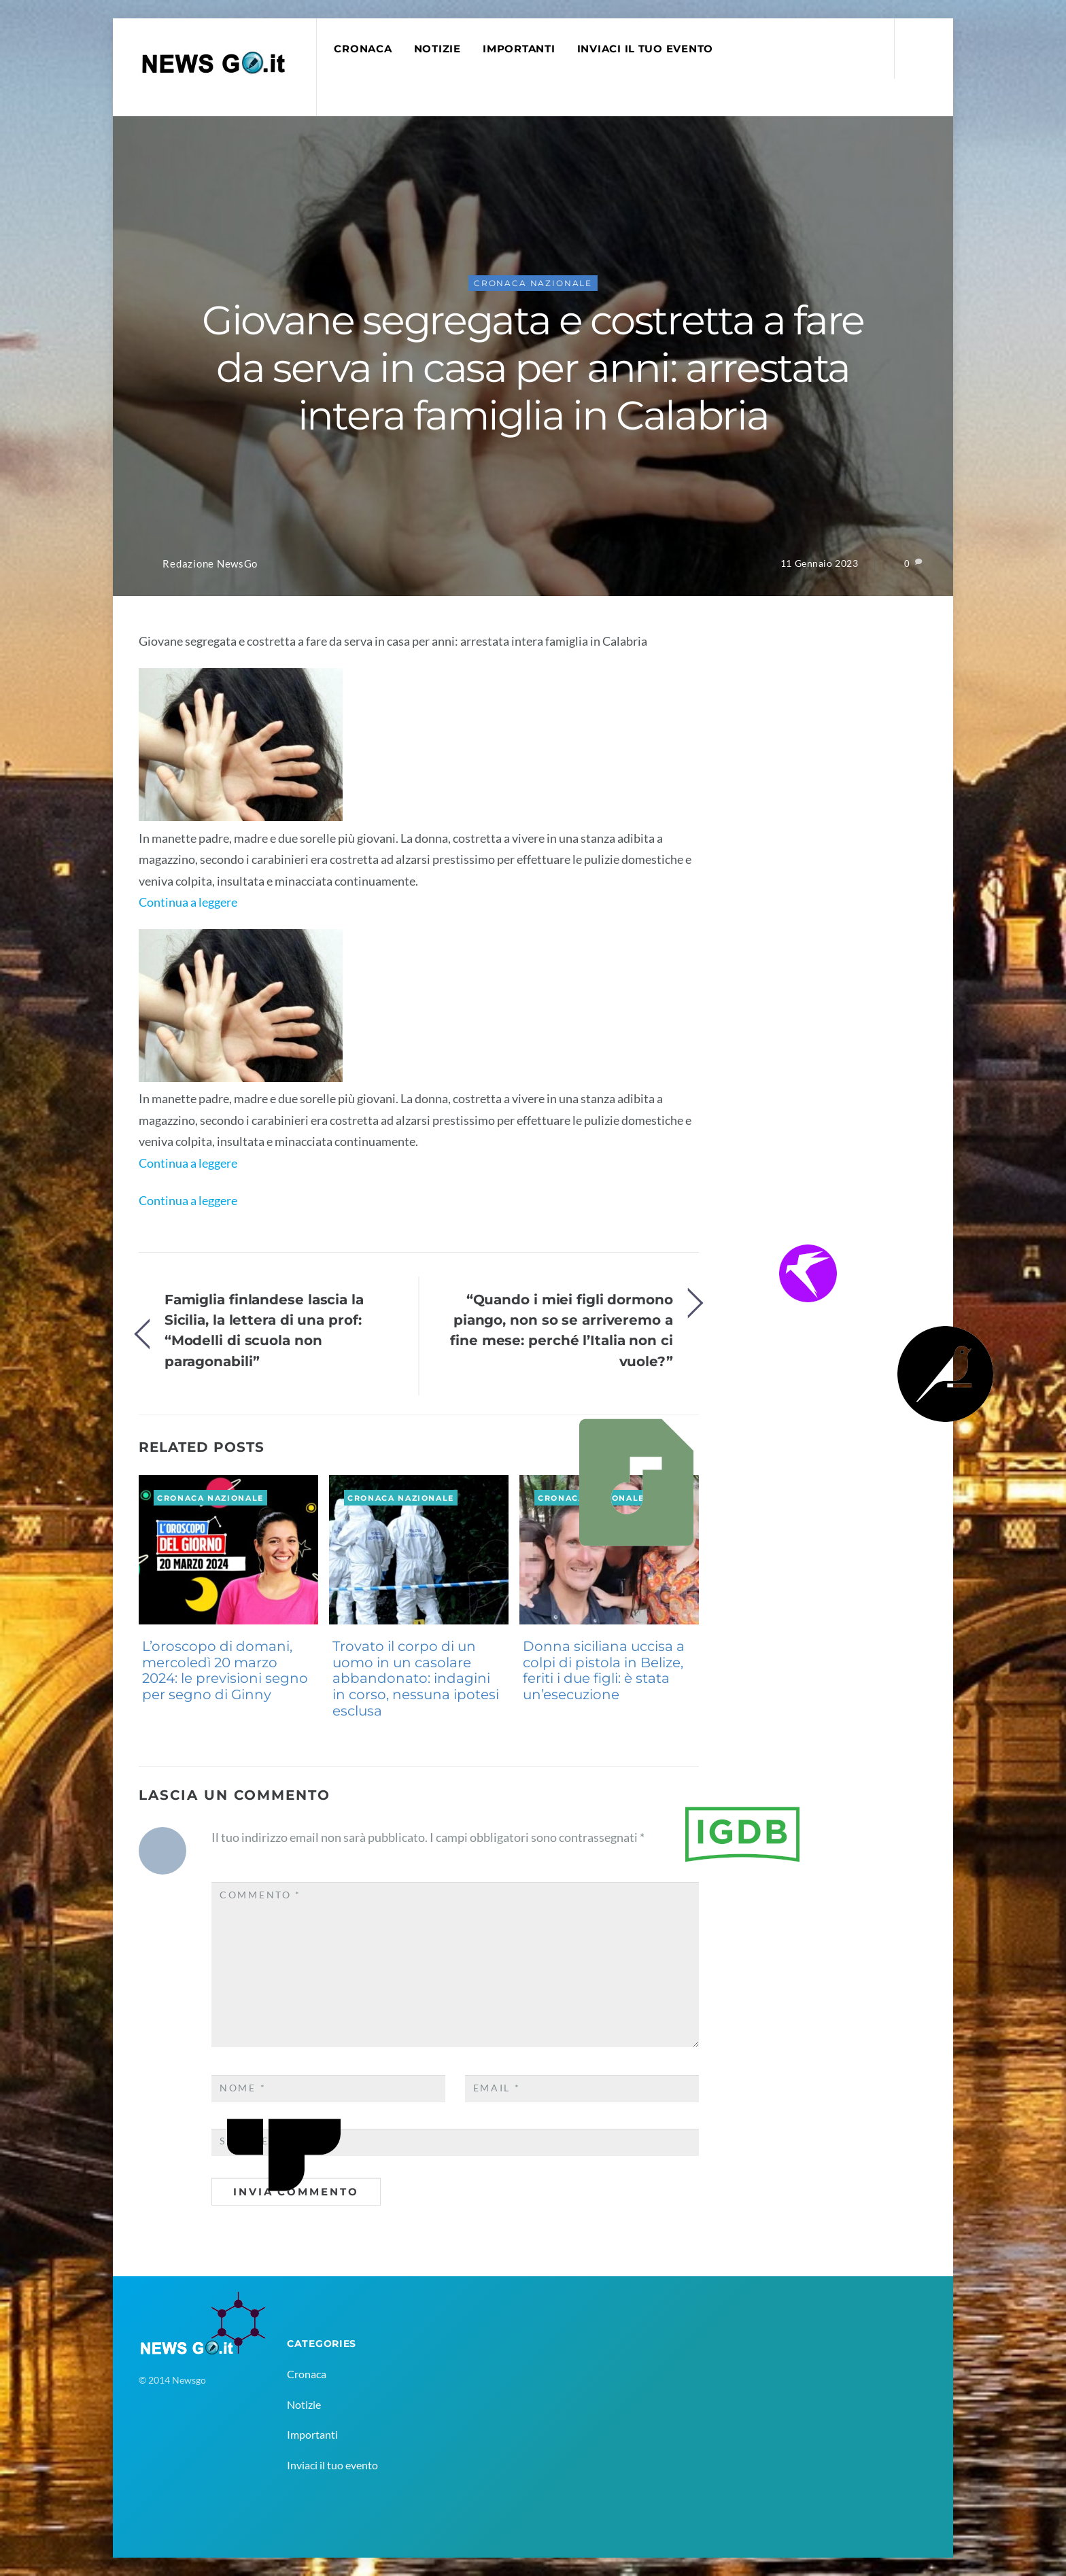 The height and width of the screenshot is (2576, 1066). I want to click on visit top.gg website, so click(283, 2155).